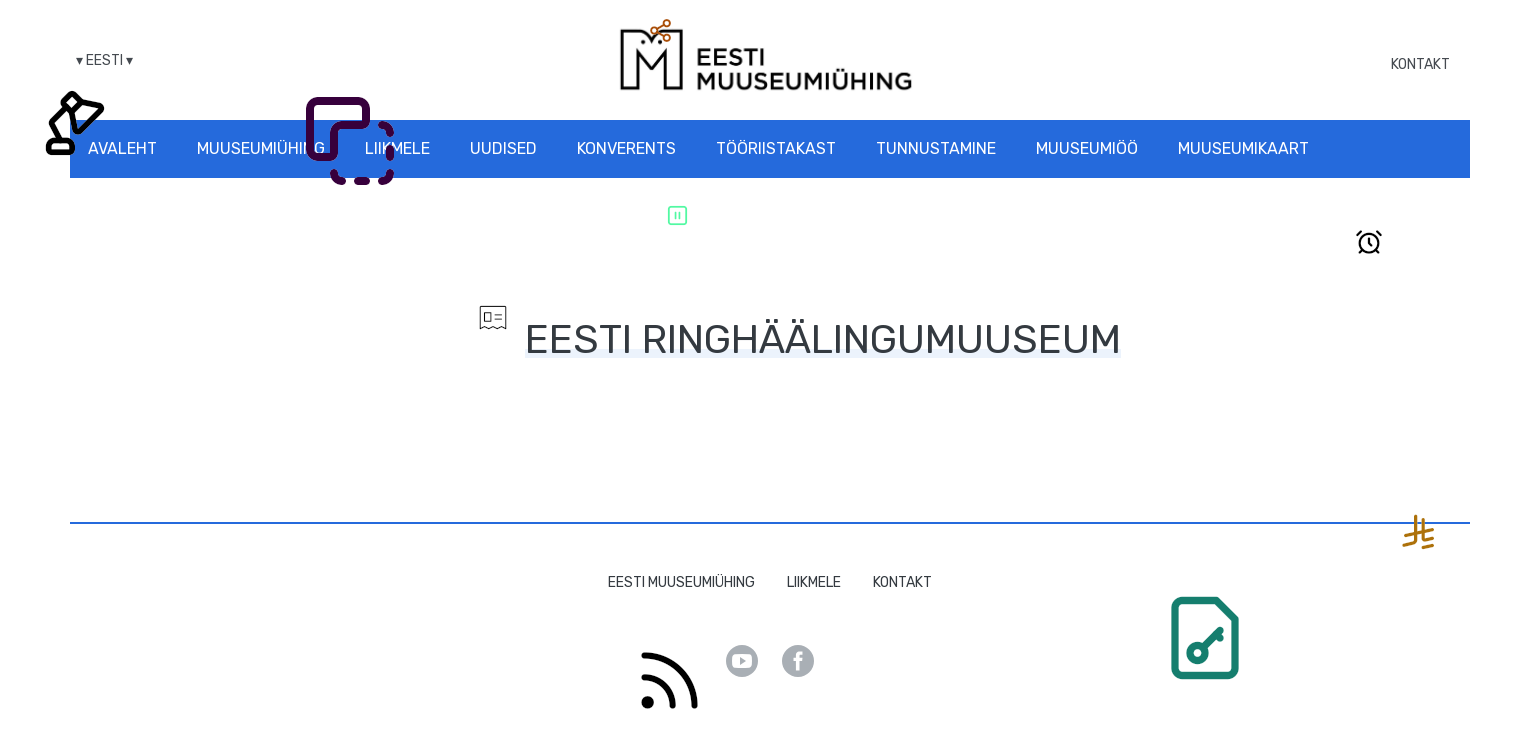 This screenshot has width=1540, height=730. I want to click on set or manage alarms, so click(1369, 242).